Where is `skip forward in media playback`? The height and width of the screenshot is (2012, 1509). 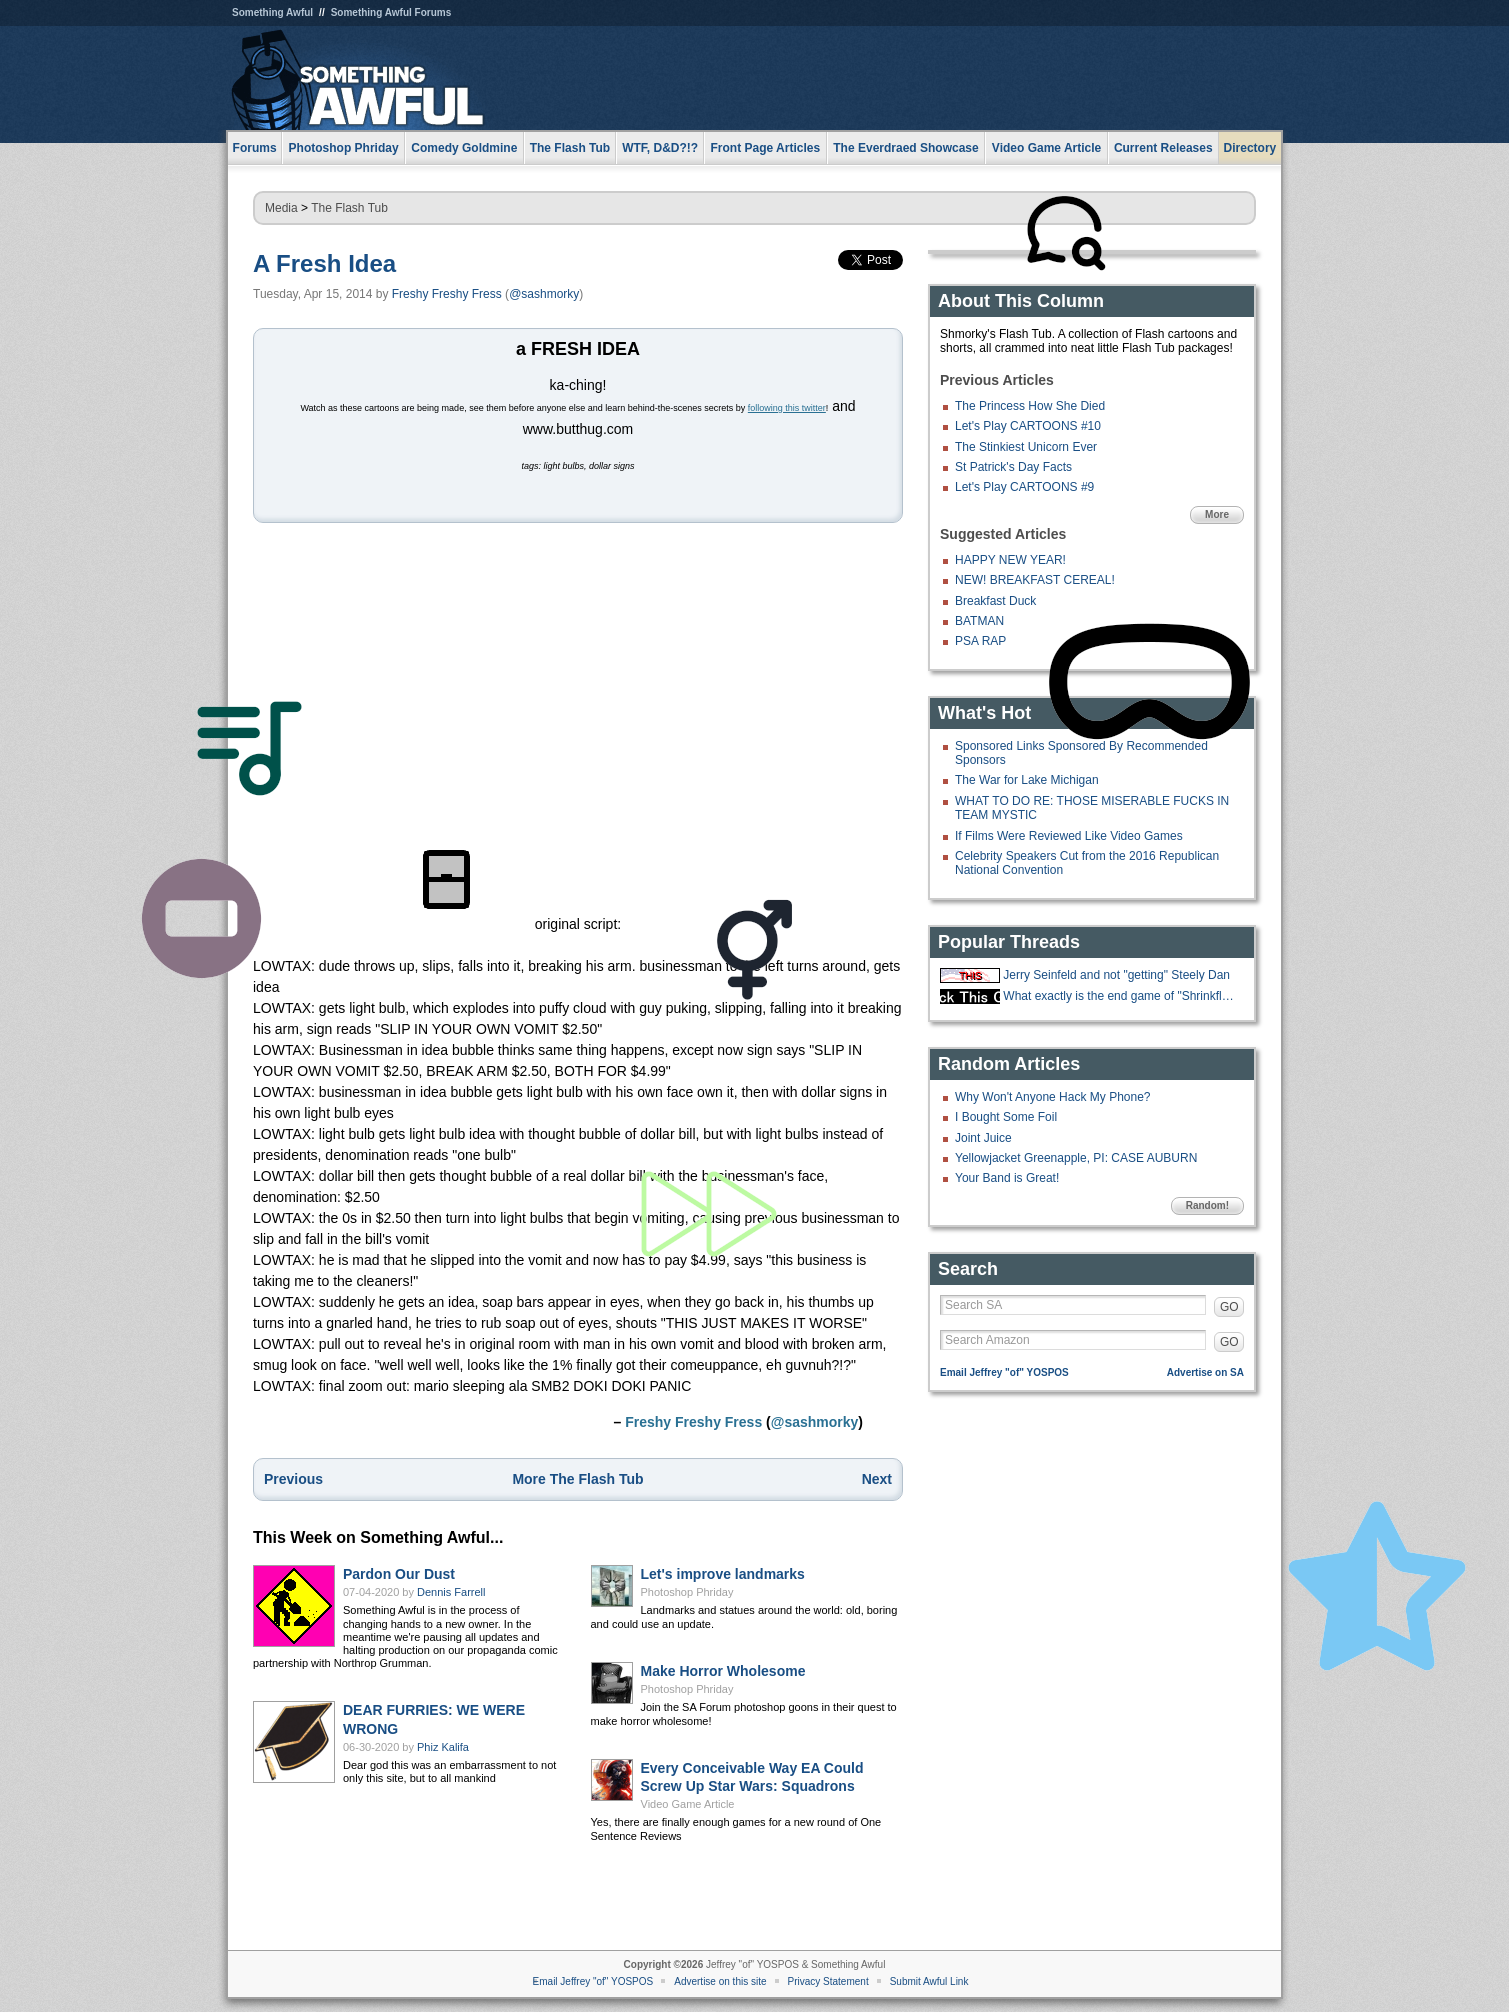 skip forward in media playback is located at coordinates (699, 1214).